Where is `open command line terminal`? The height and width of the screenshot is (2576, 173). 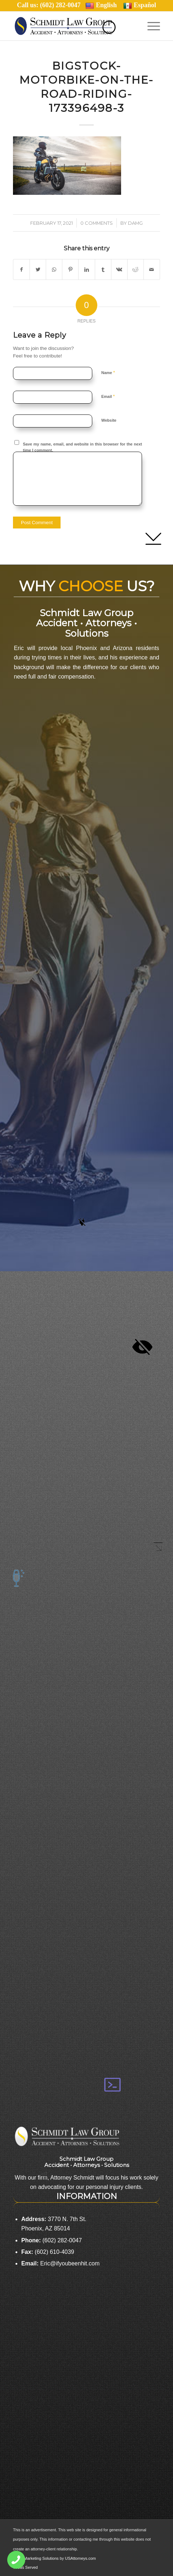
open command line terminal is located at coordinates (112, 2085).